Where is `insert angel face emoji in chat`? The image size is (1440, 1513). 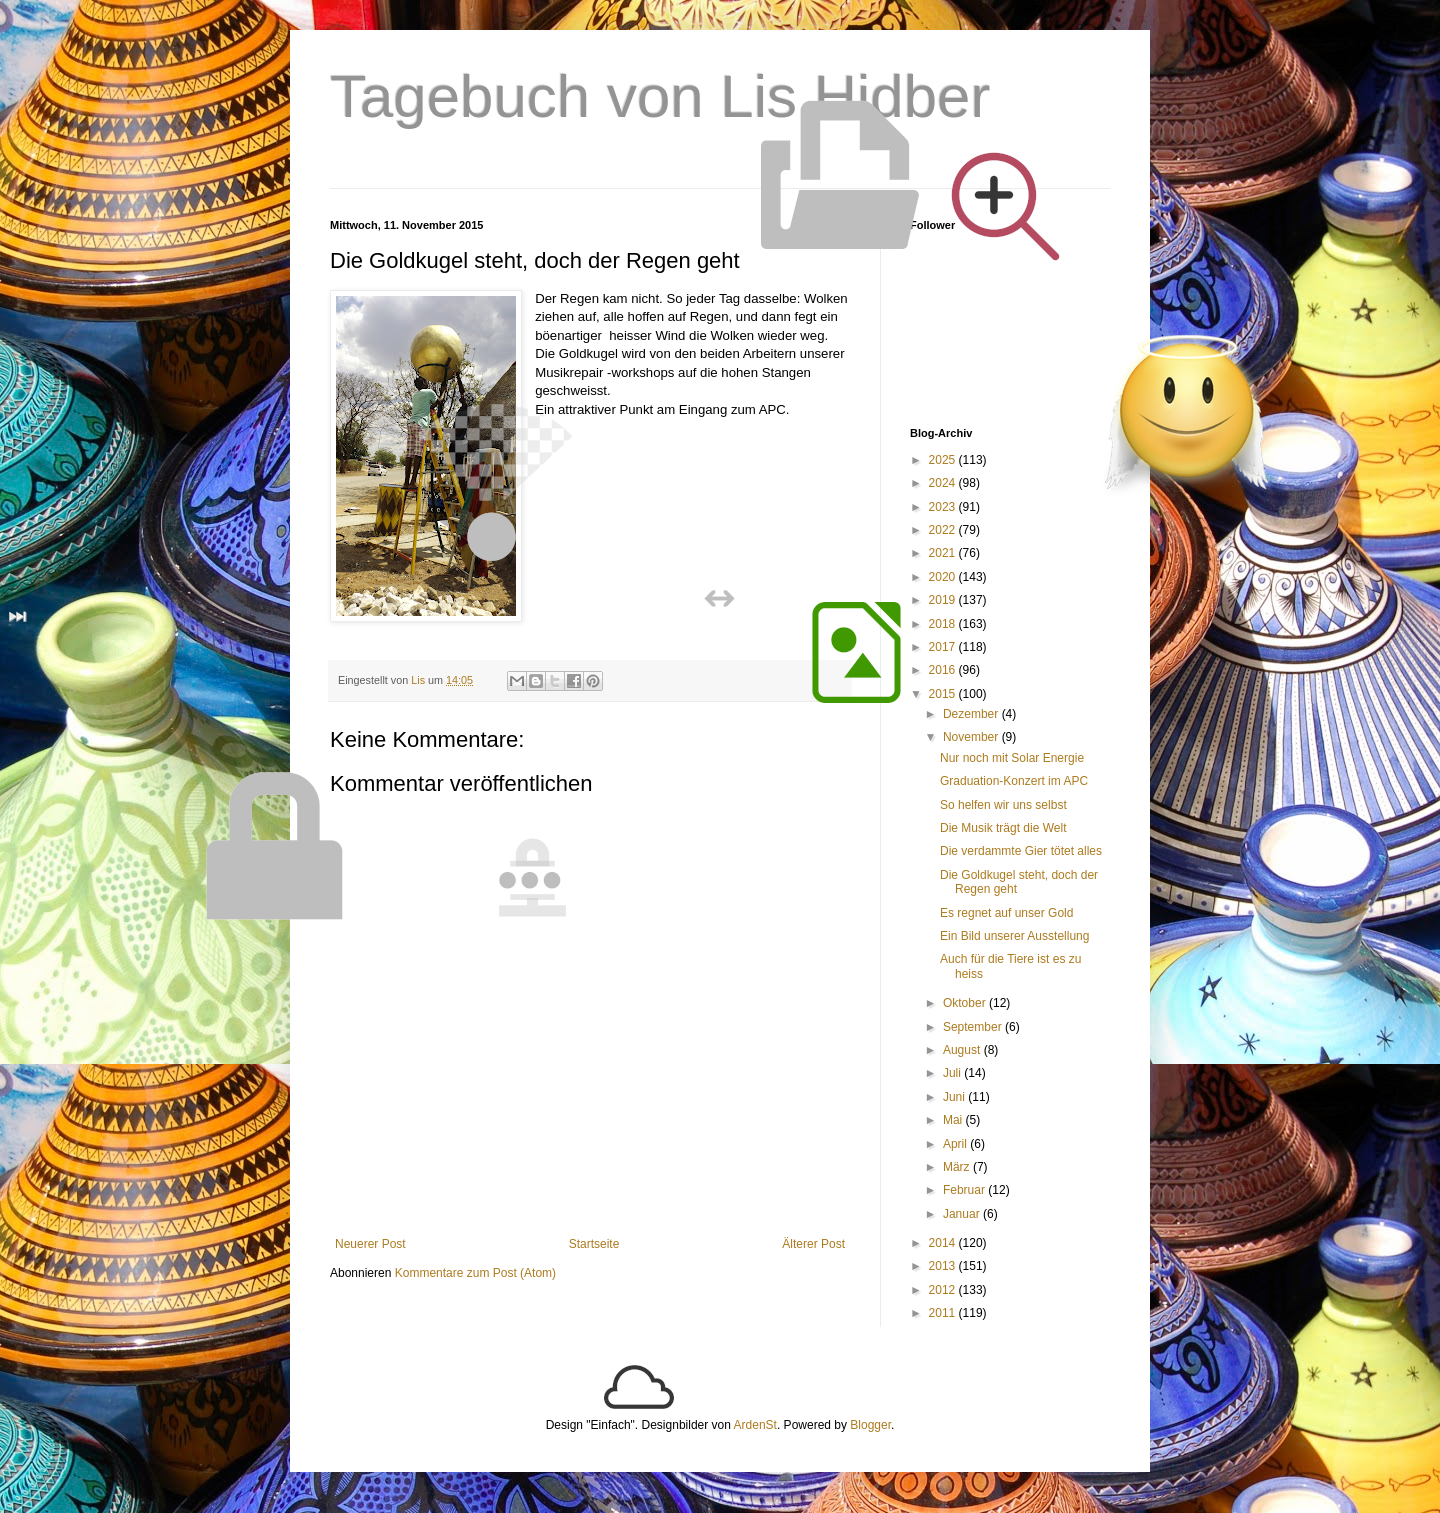 insert angel face emoji in chat is located at coordinates (1187, 416).